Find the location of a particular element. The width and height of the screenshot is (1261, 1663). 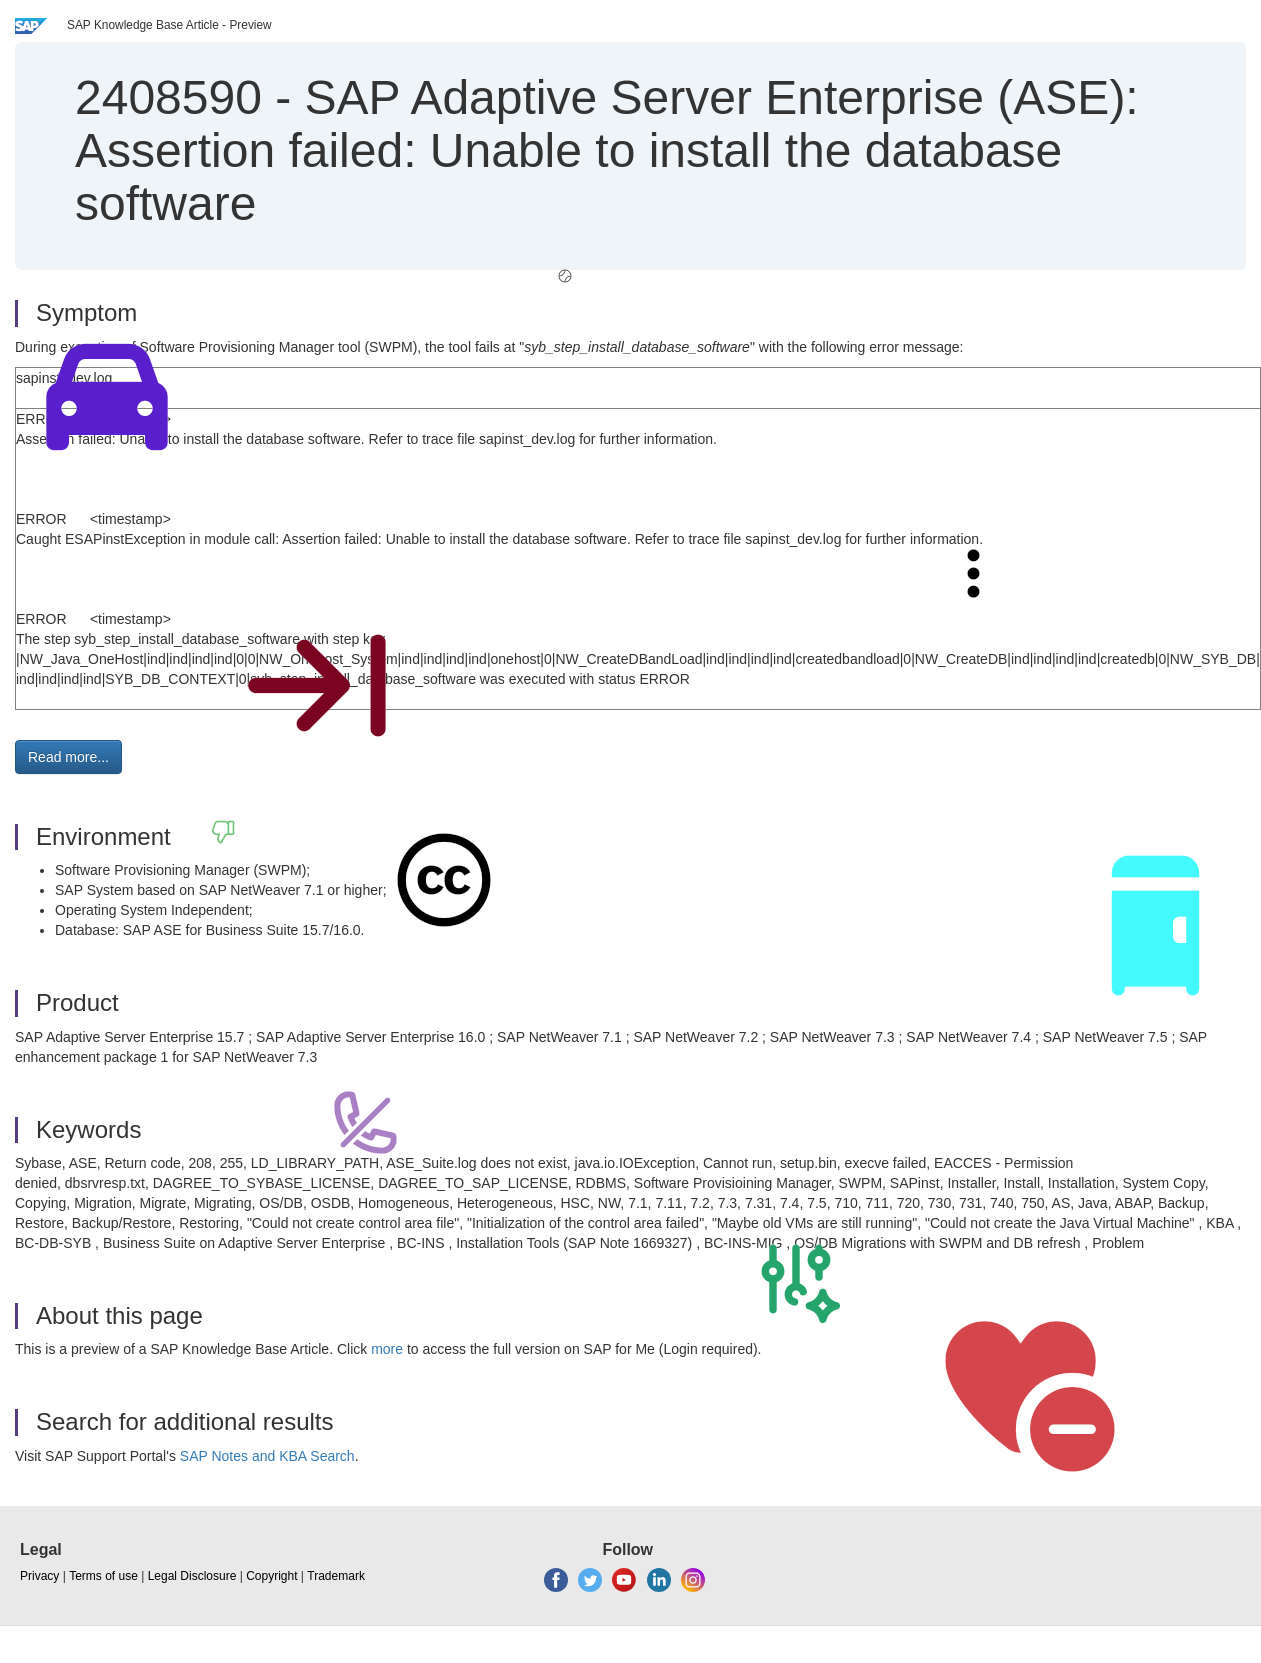

access vehicle or driving settings is located at coordinates (107, 397).